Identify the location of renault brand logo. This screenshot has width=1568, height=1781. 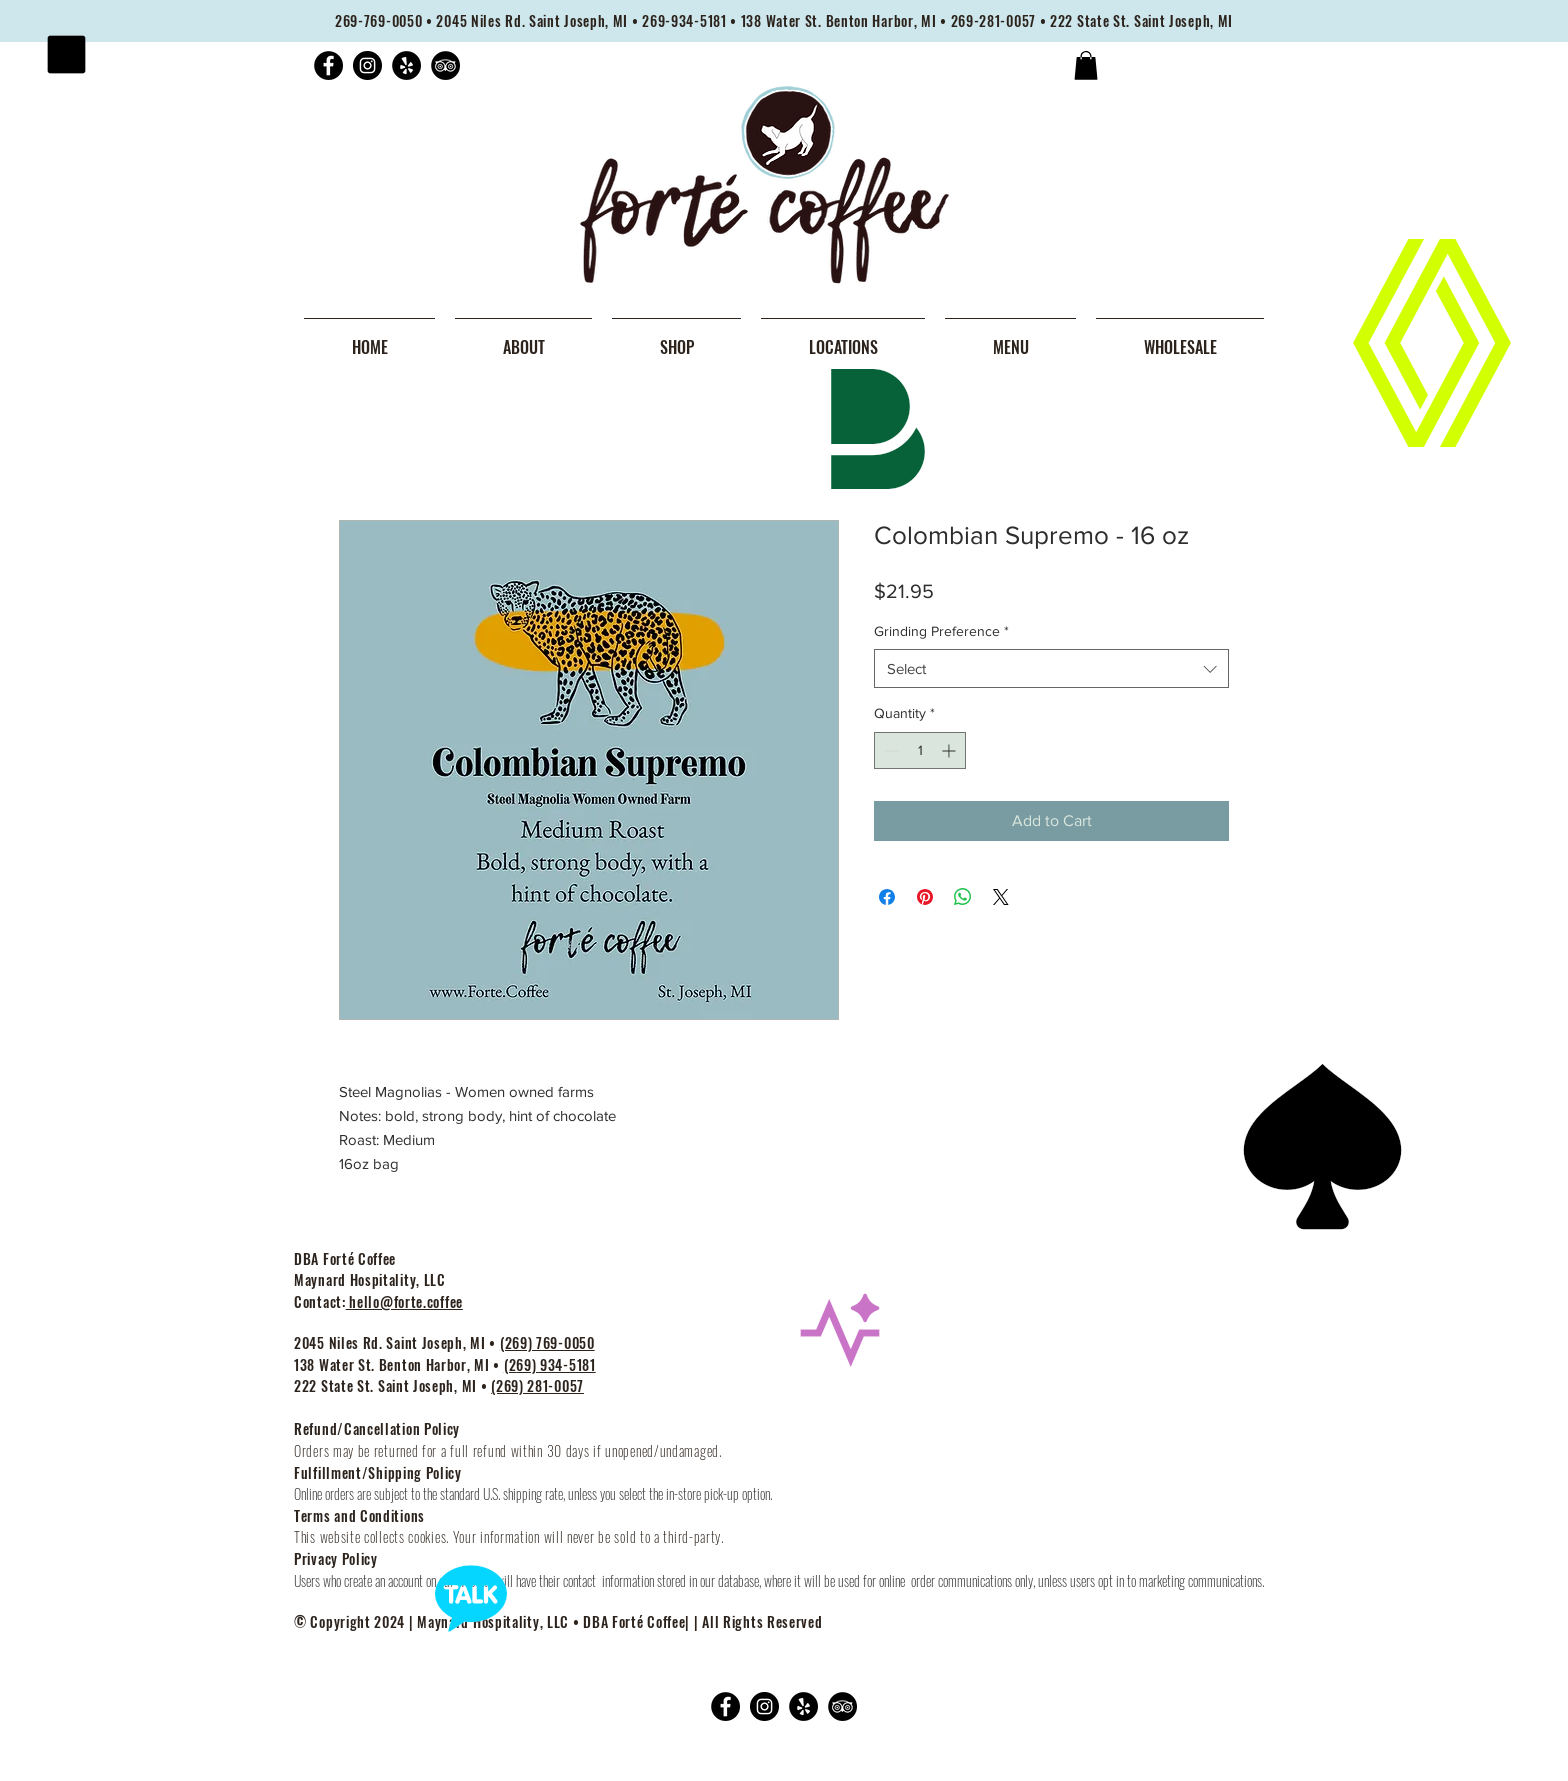
(1432, 343).